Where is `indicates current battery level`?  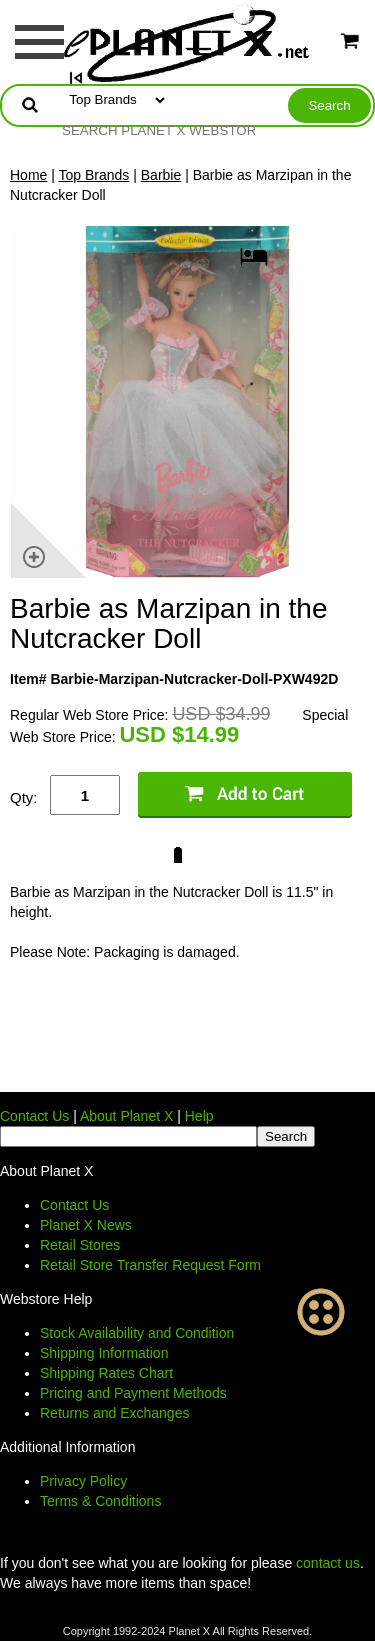 indicates current battery level is located at coordinates (178, 855).